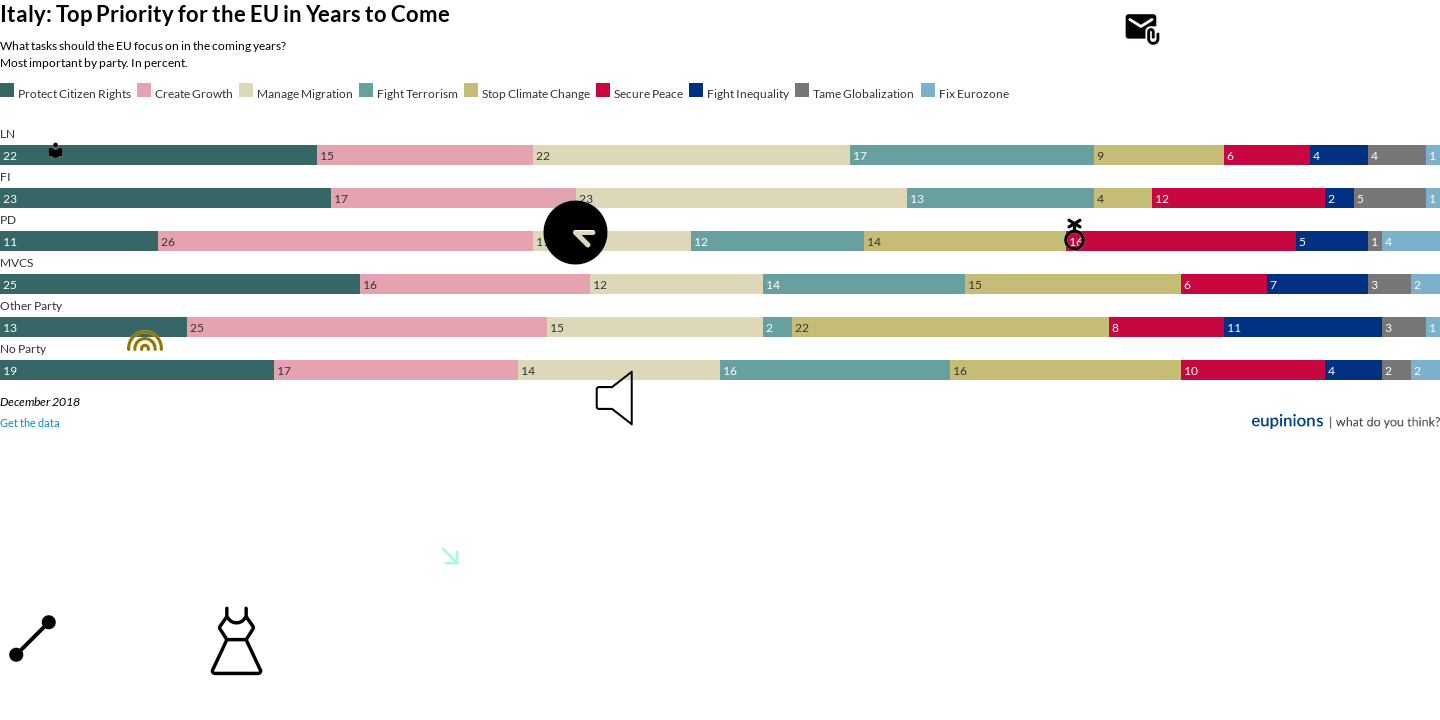 This screenshot has width=1440, height=720. Describe the element at coordinates (575, 232) in the screenshot. I see `indicates afternoon time or PM hours` at that location.